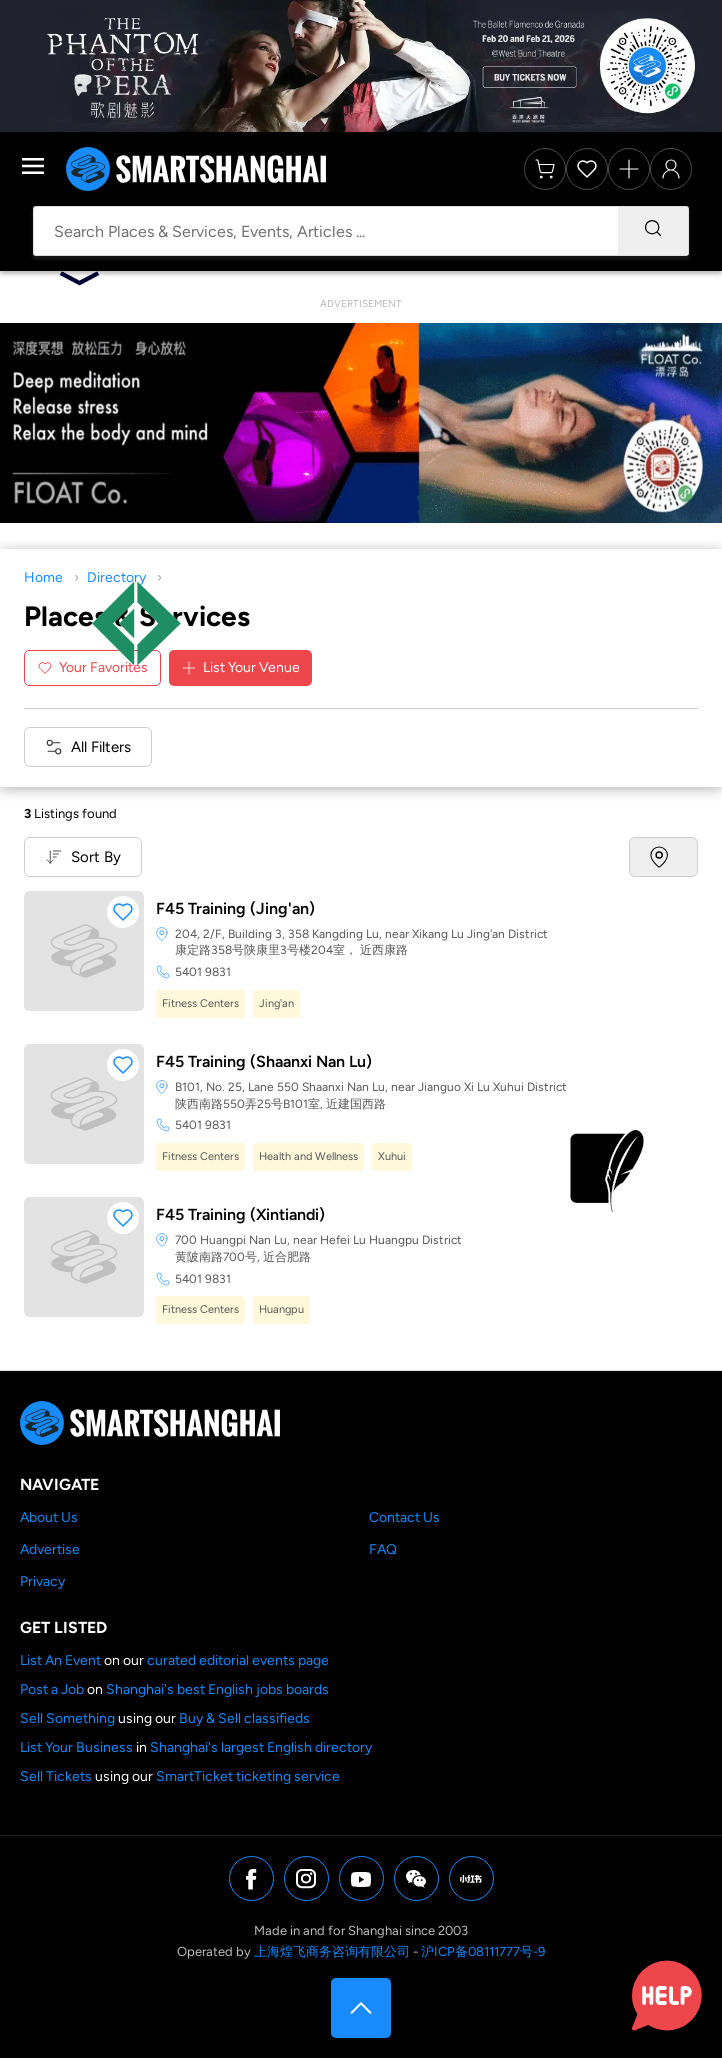 This screenshot has width=722, height=2058. What do you see at coordinates (607, 1171) in the screenshot?
I see `SQLite database technology` at bounding box center [607, 1171].